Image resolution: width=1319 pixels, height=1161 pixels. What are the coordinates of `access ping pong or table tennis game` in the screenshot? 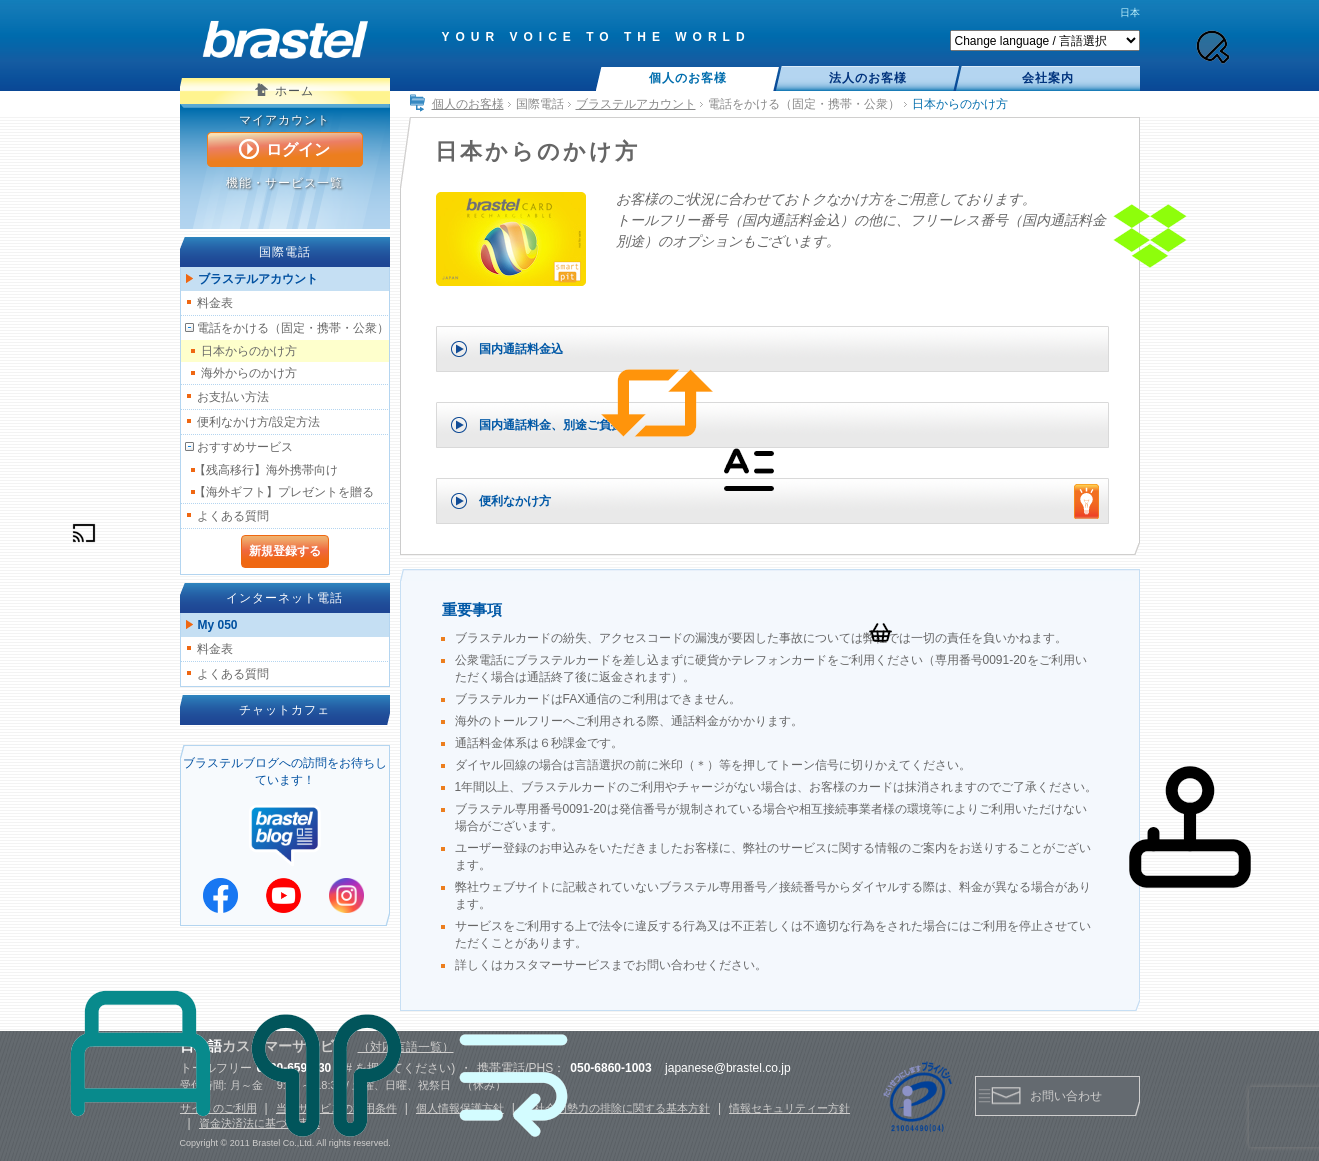 It's located at (1212, 46).